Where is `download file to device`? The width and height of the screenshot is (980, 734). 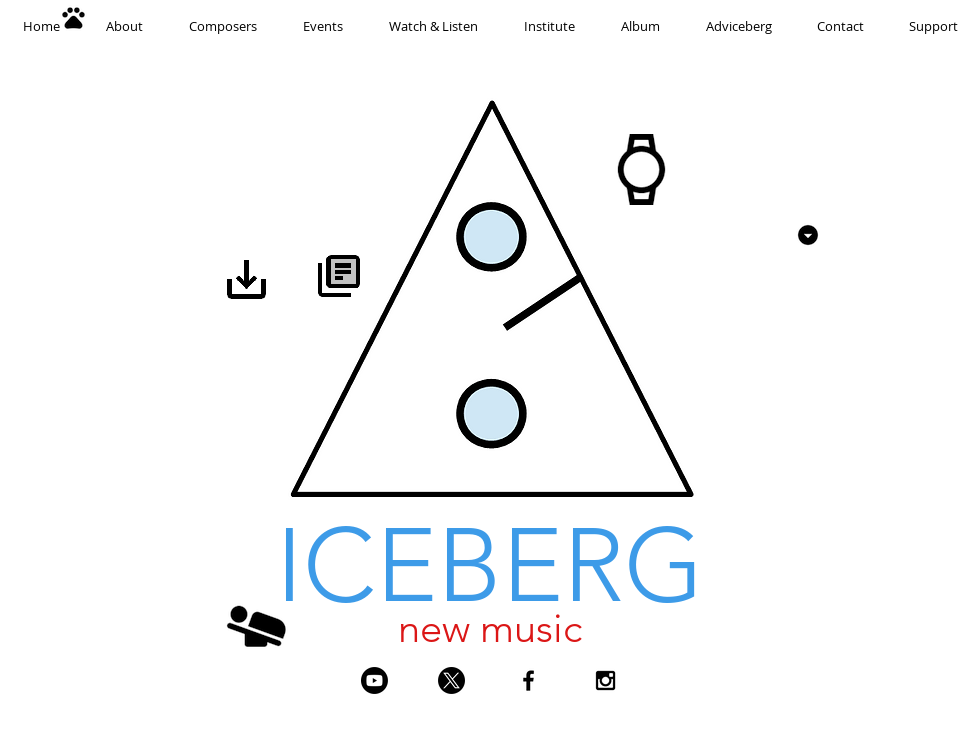
download file to device is located at coordinates (246, 279).